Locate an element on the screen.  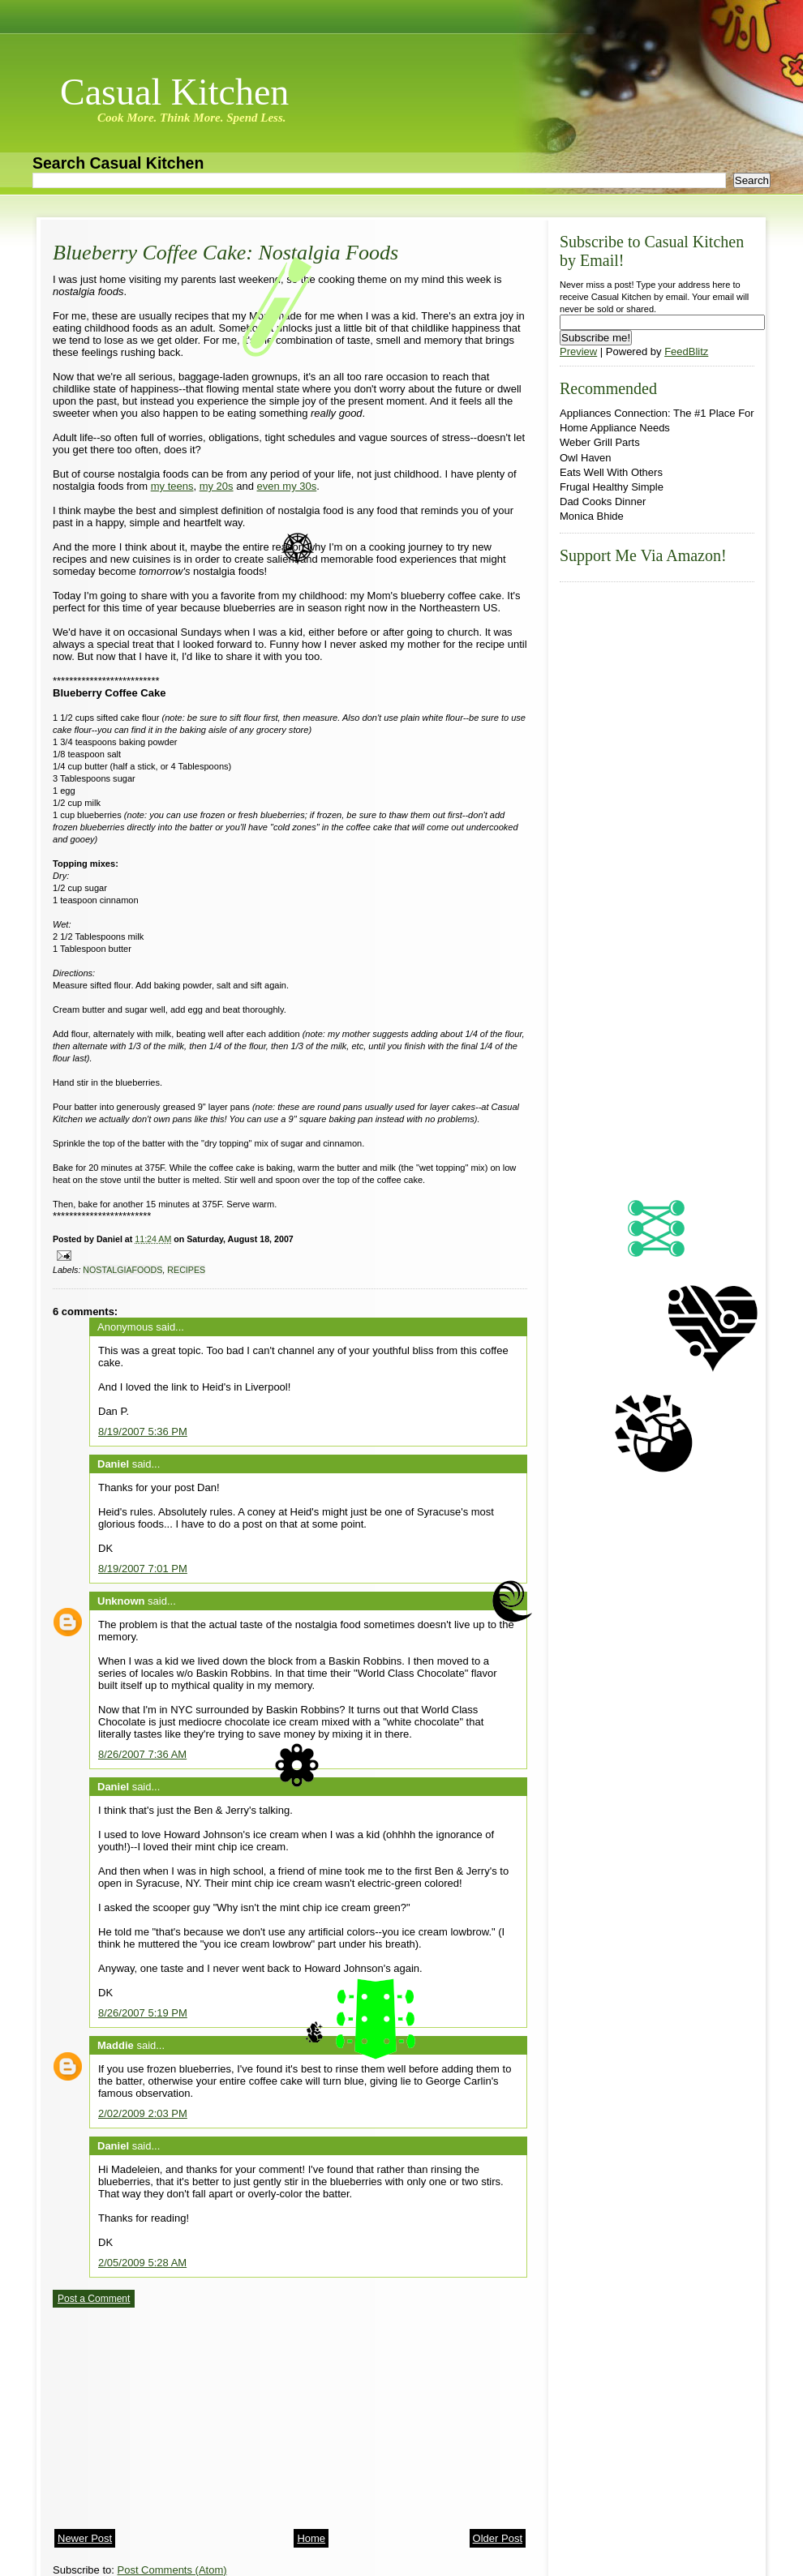
collect ore or mining resources is located at coordinates (314, 2032).